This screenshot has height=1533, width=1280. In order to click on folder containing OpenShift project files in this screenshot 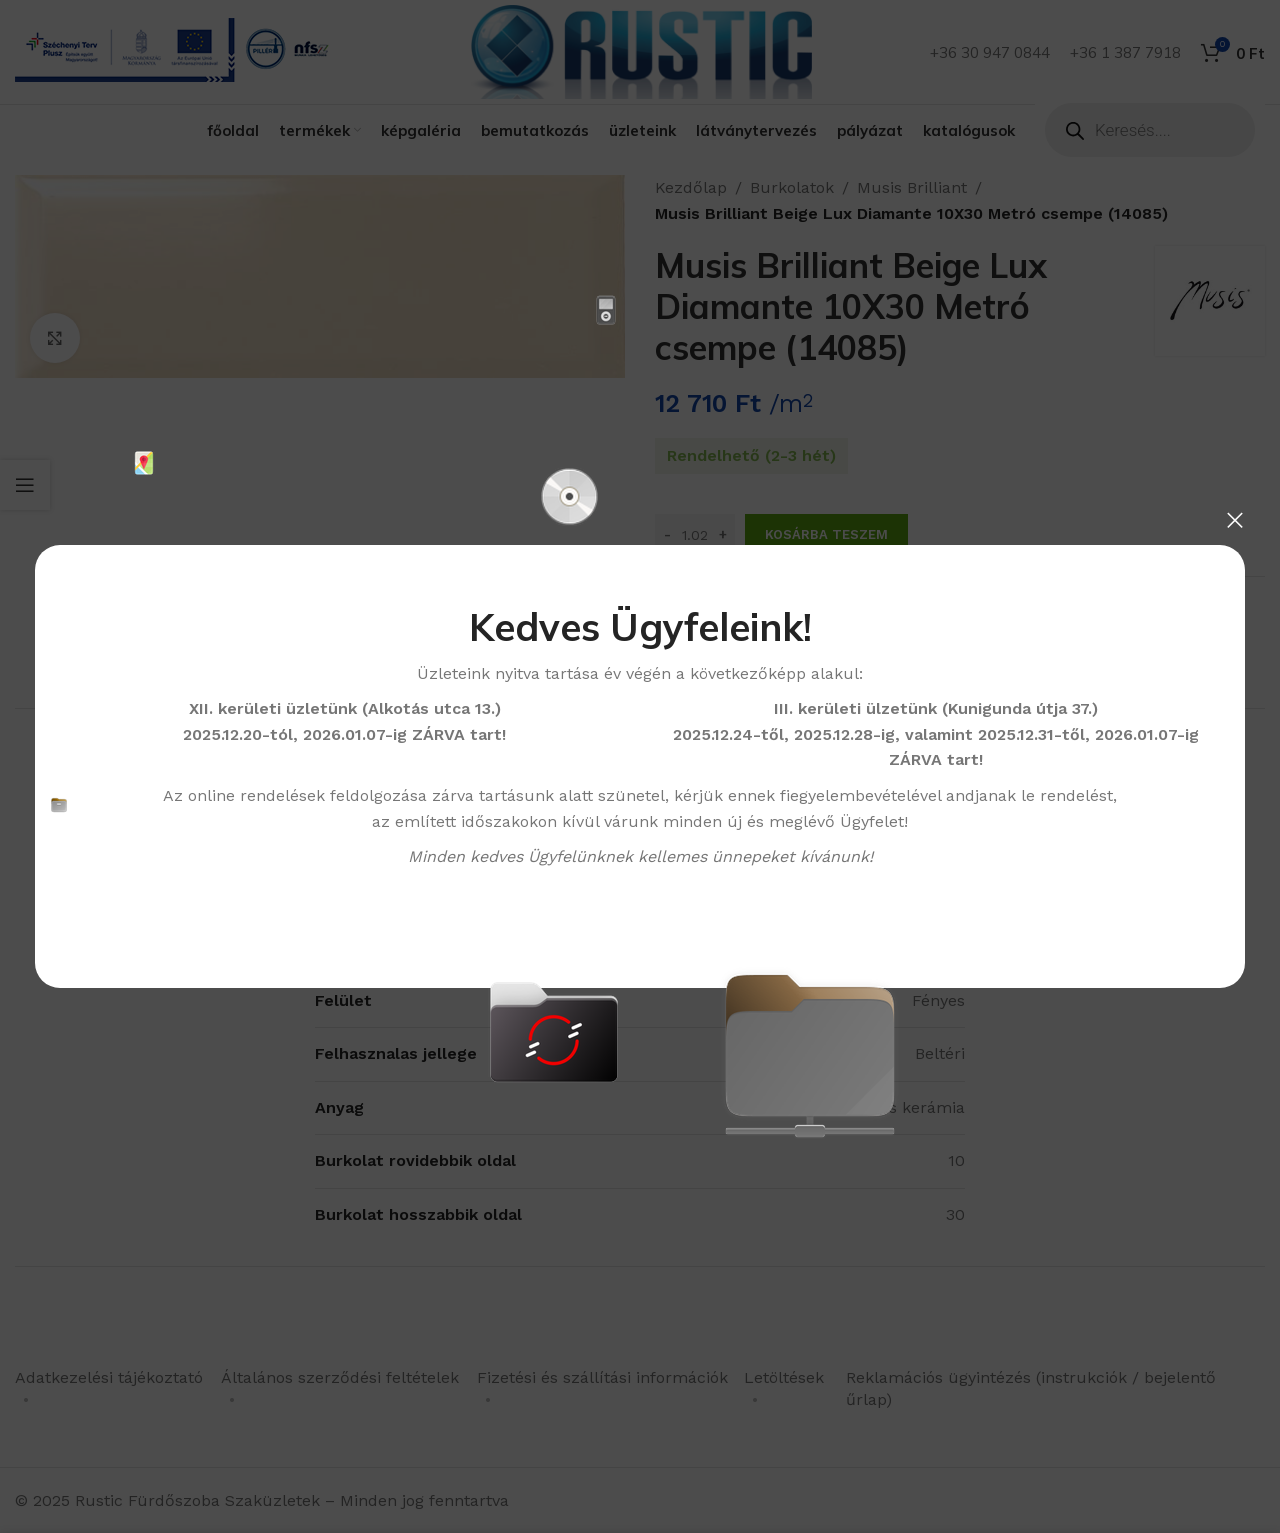, I will do `click(553, 1035)`.